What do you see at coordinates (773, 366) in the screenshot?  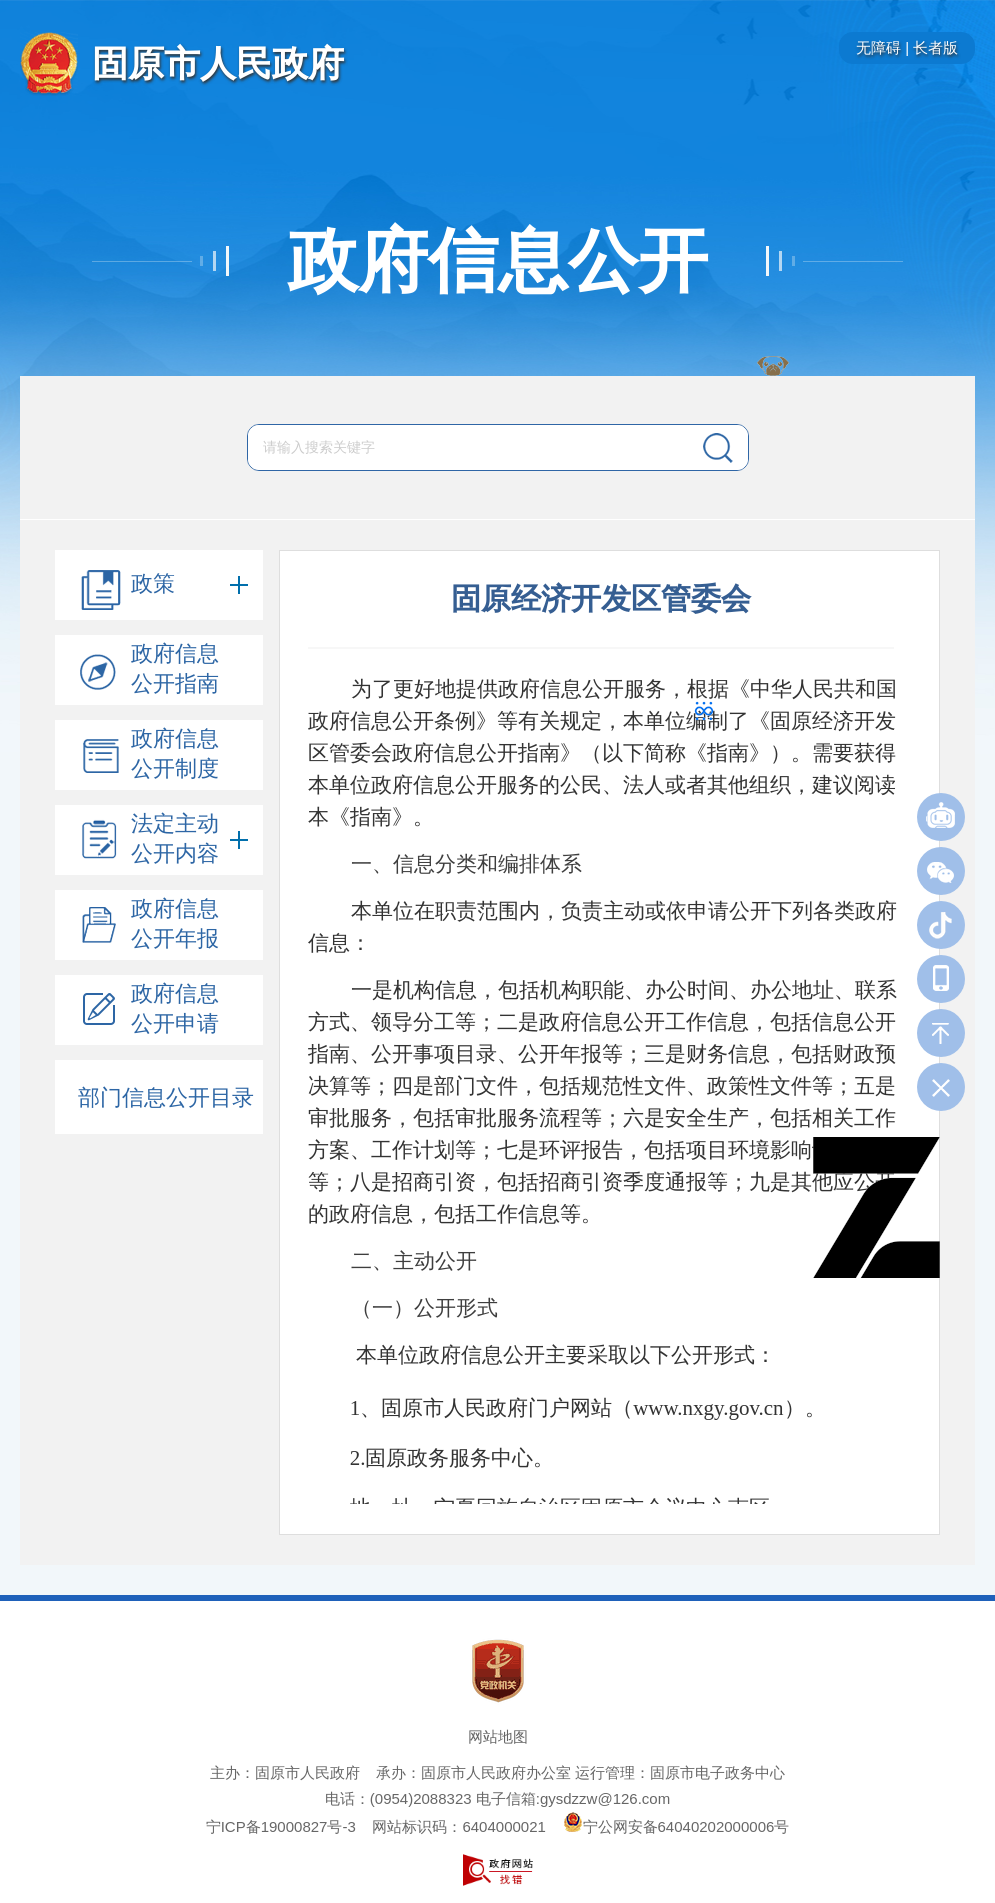 I see `pug template engine logo` at bounding box center [773, 366].